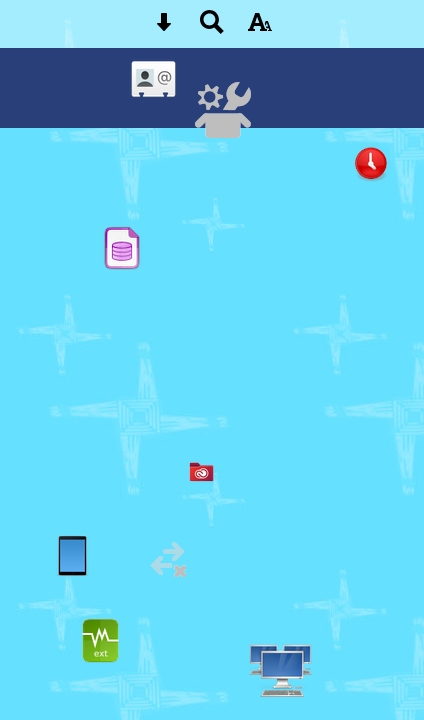  Describe the element at coordinates (201, 472) in the screenshot. I see `open adobe creative cloud files folder` at that location.